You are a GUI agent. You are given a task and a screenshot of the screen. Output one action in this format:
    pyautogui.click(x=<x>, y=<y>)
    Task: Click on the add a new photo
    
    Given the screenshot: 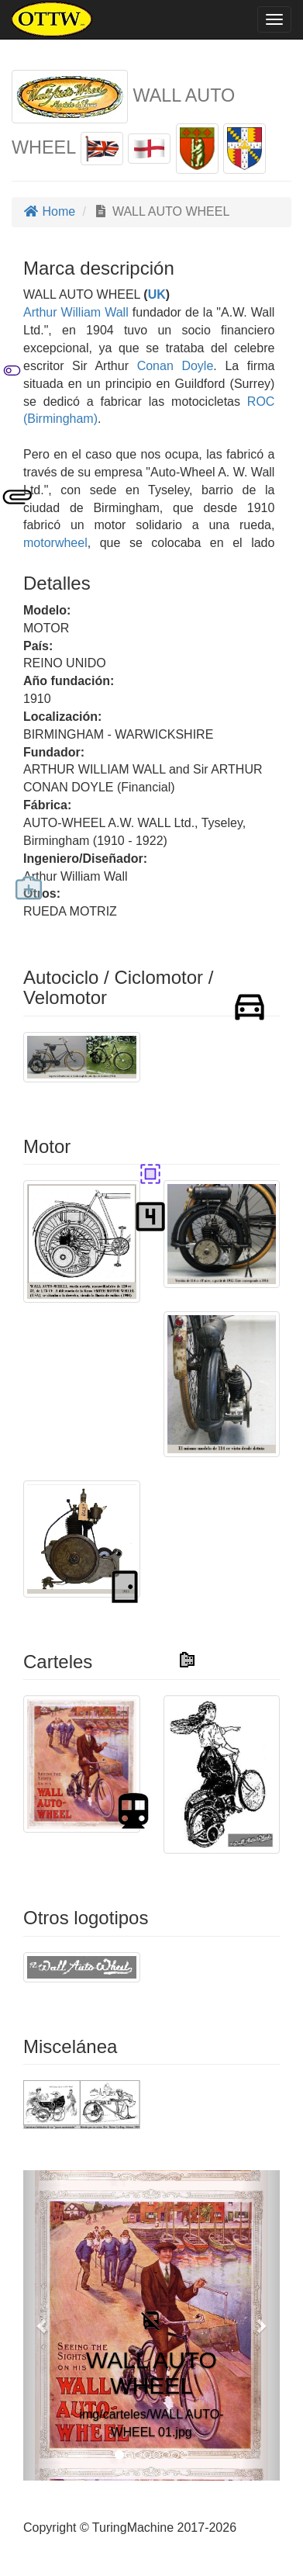 What is the action you would take?
    pyautogui.click(x=29, y=888)
    